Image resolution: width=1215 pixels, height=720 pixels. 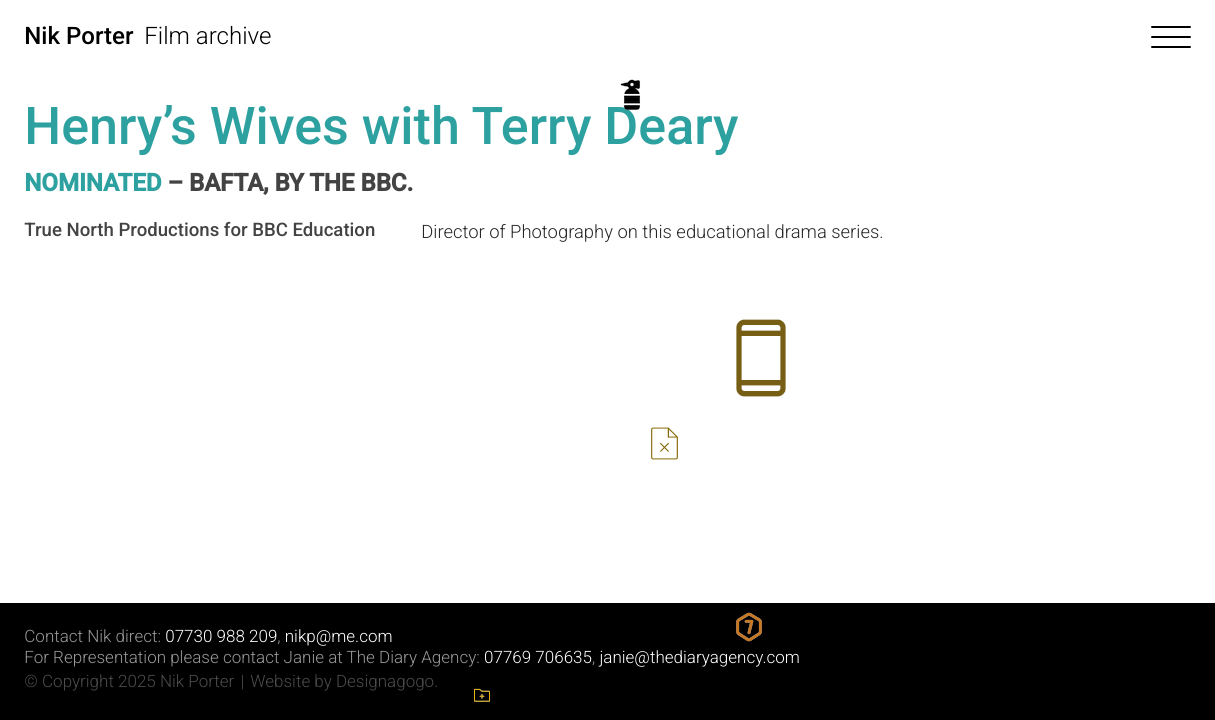 What do you see at coordinates (632, 94) in the screenshot?
I see `locate fire safety equipment` at bounding box center [632, 94].